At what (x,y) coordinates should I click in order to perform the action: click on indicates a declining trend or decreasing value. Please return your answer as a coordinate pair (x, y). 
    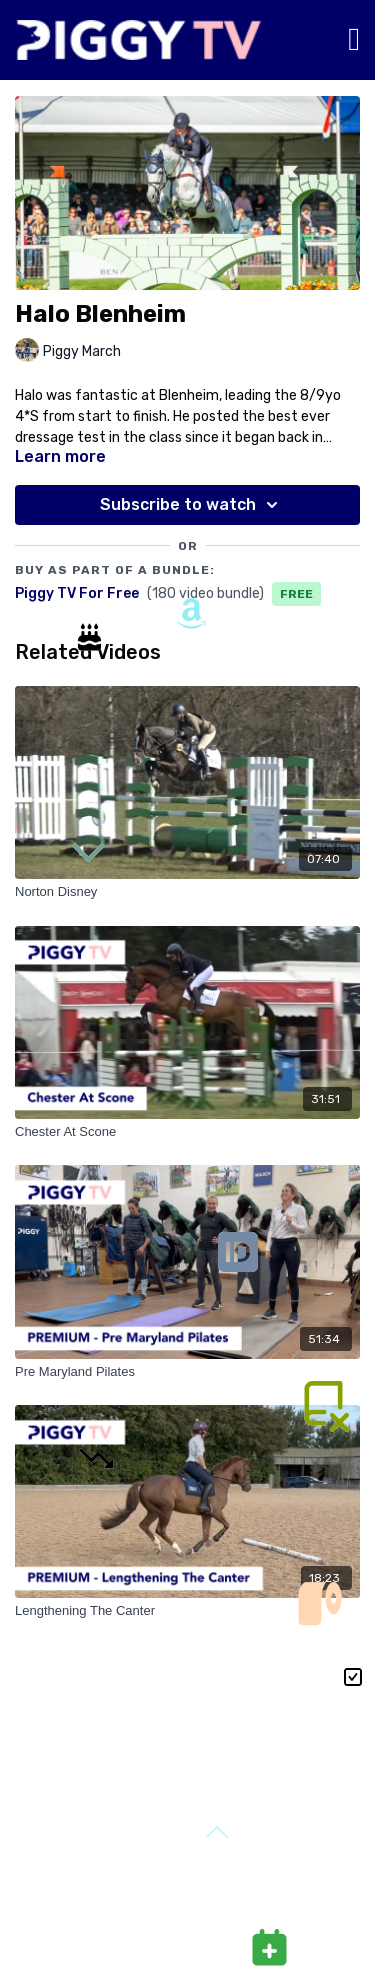
    Looking at the image, I should click on (96, 1458).